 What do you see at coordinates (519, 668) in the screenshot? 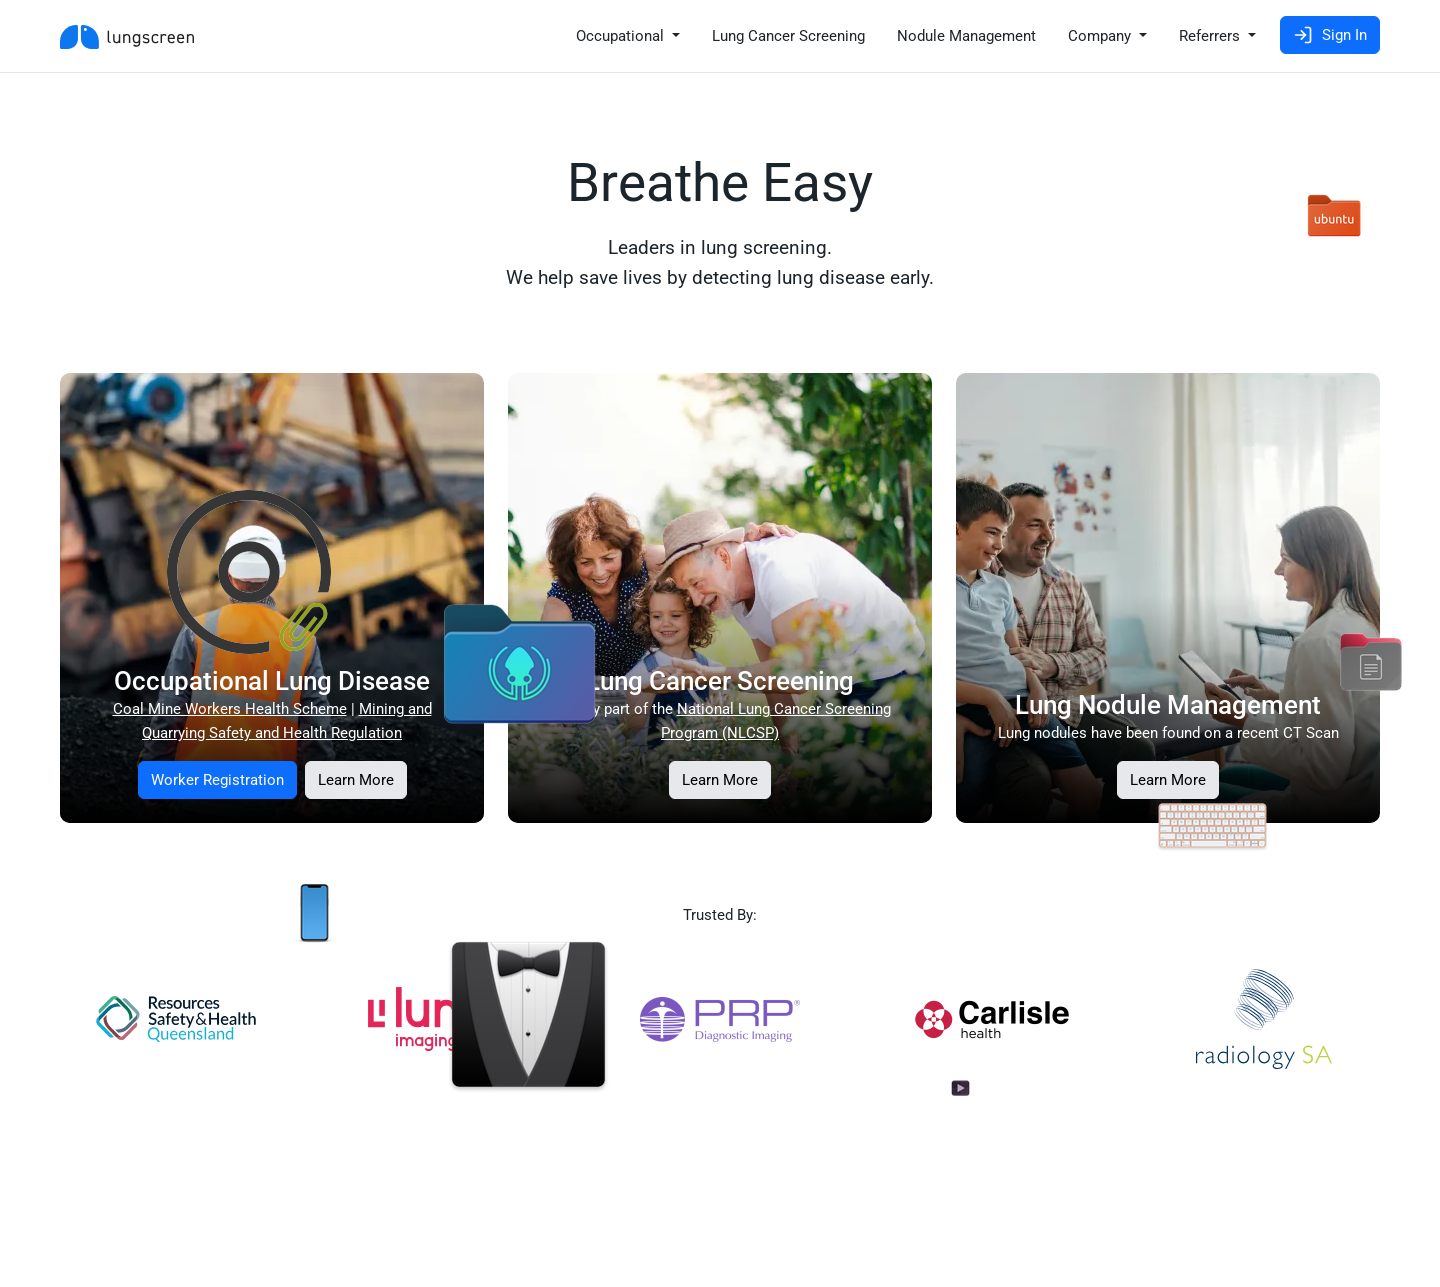
I see `open folder containing GitKraken projects` at bounding box center [519, 668].